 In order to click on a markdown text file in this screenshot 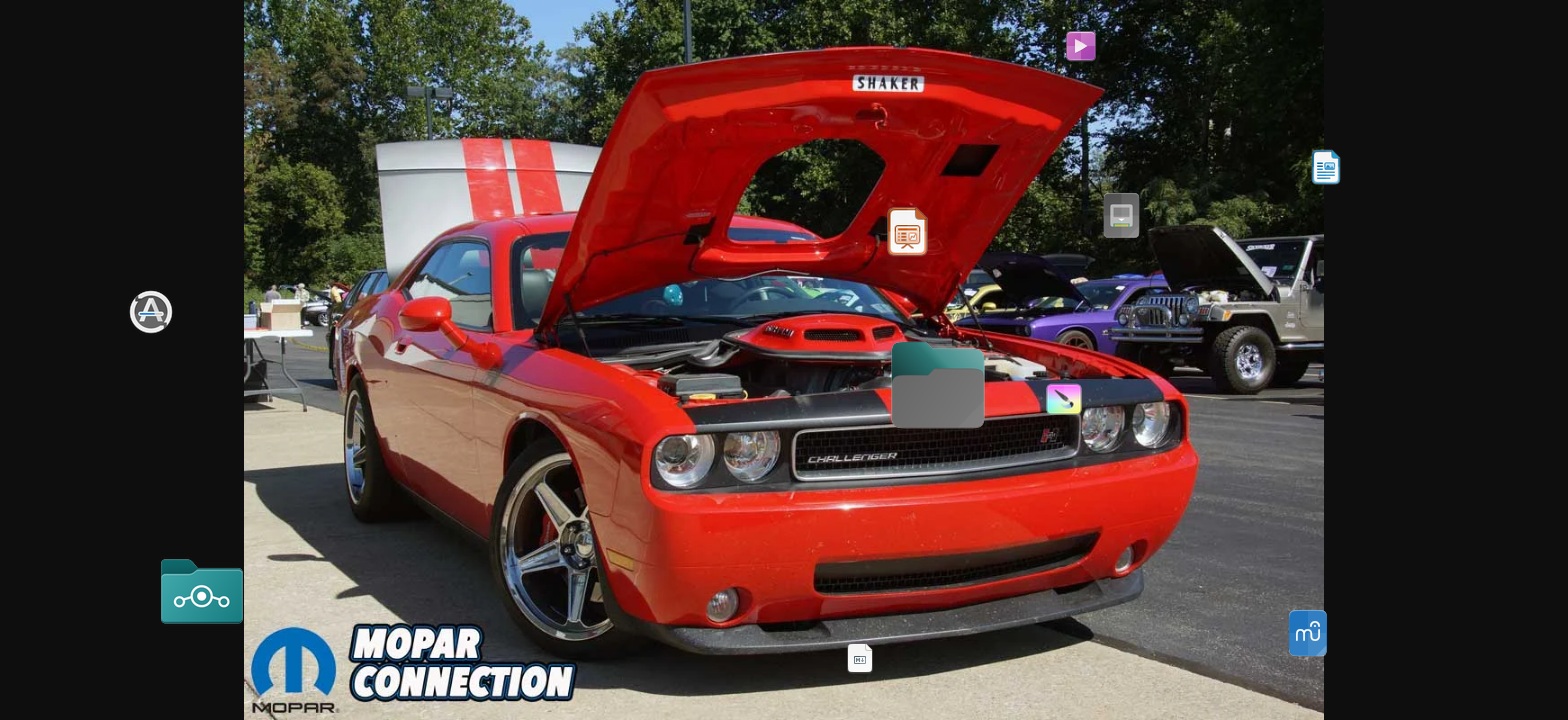, I will do `click(860, 658)`.